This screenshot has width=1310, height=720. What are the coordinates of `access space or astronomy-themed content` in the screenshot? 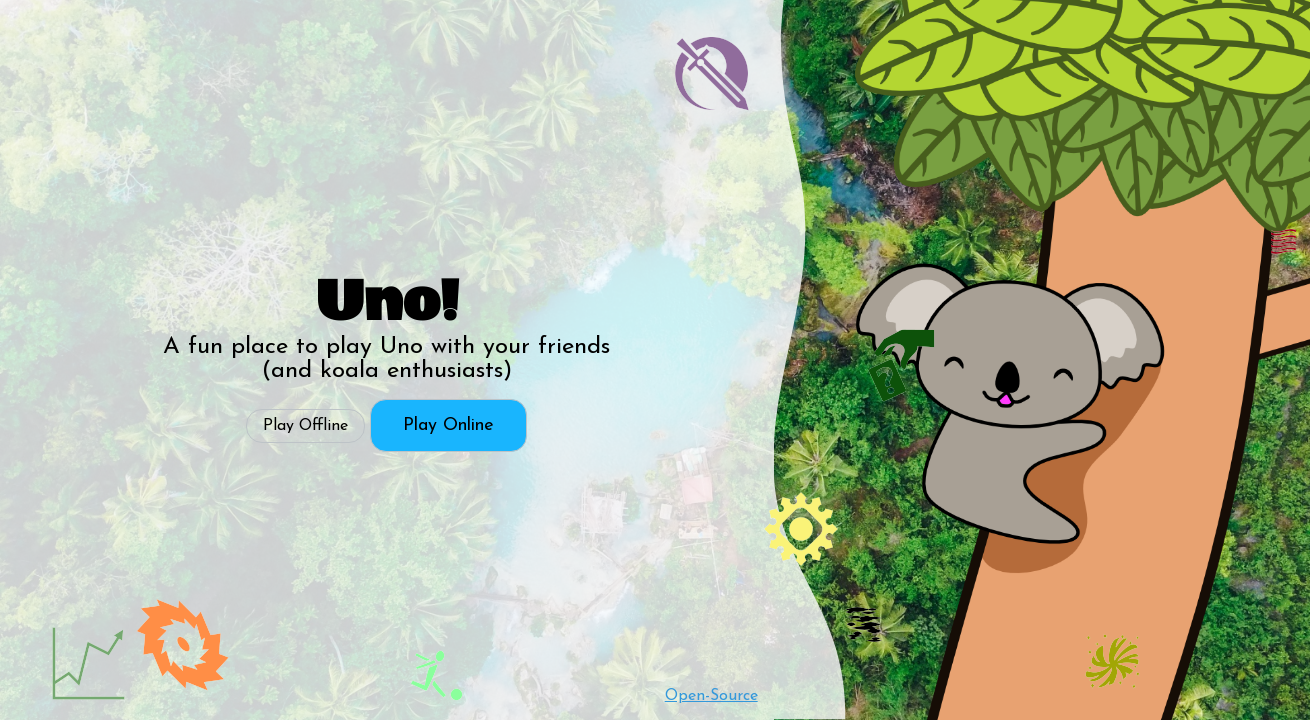 It's located at (1112, 661).